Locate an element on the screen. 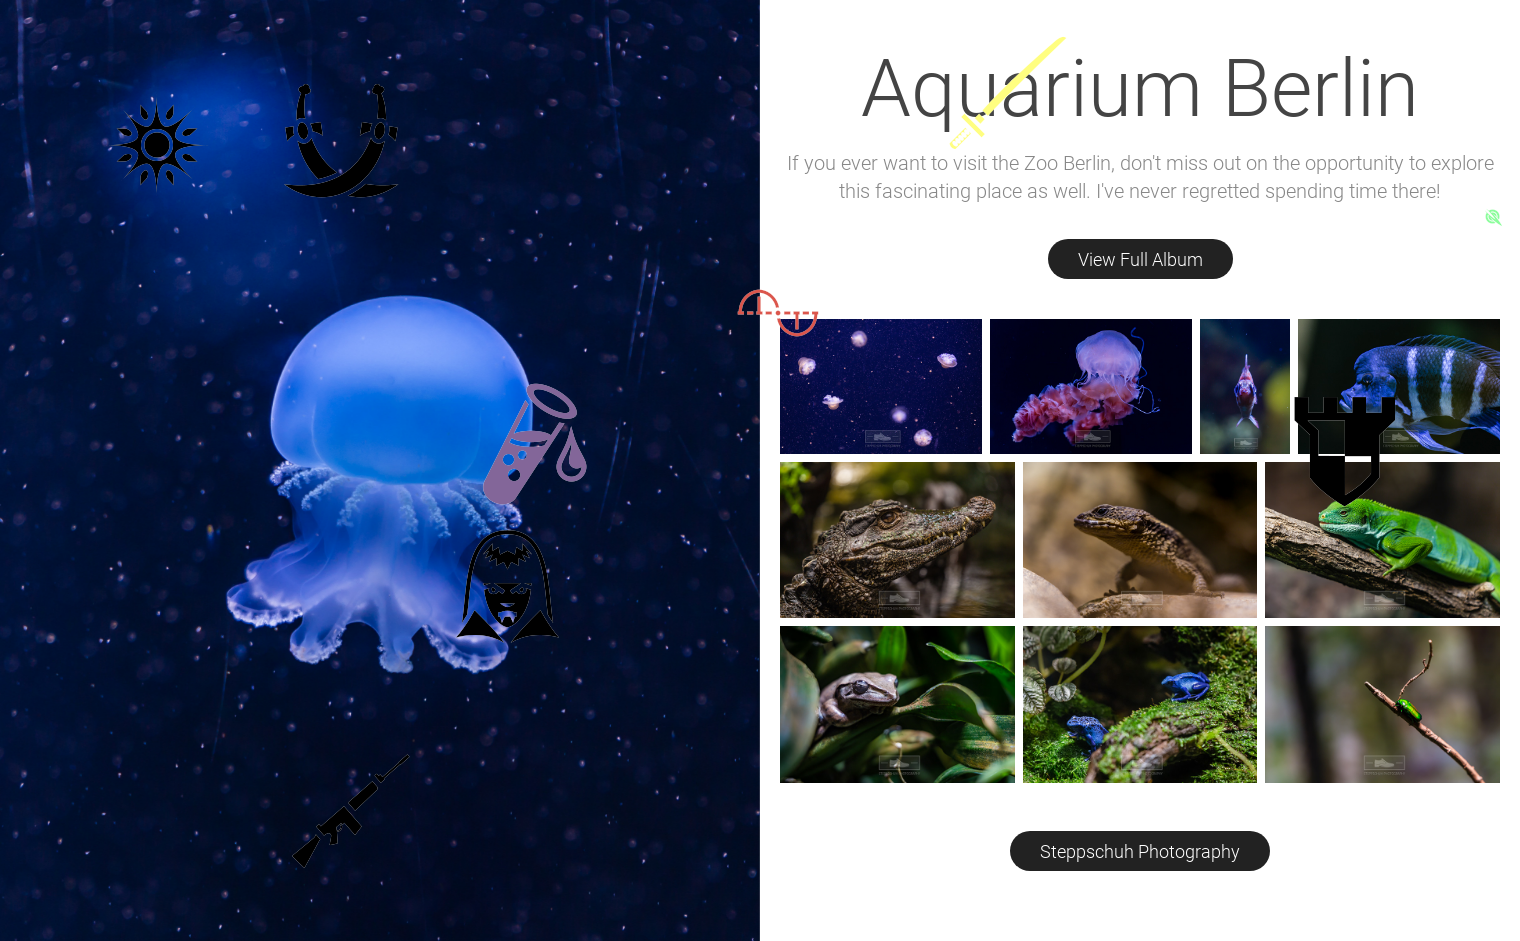 The height and width of the screenshot is (941, 1520). indicates a fire and ice element or dual-type ability is located at coordinates (157, 145).